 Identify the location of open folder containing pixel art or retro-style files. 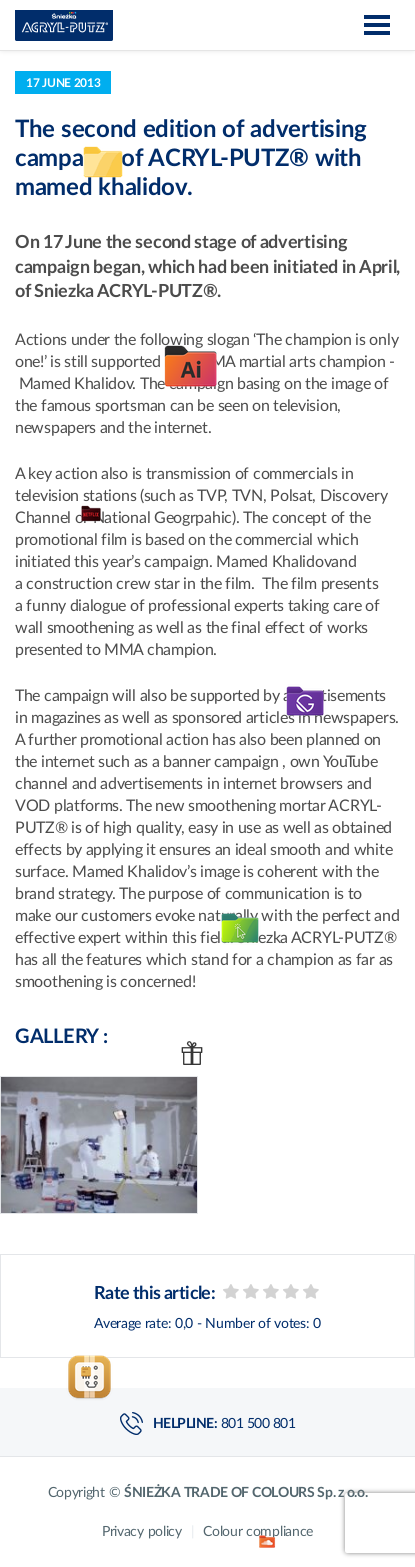
(103, 163).